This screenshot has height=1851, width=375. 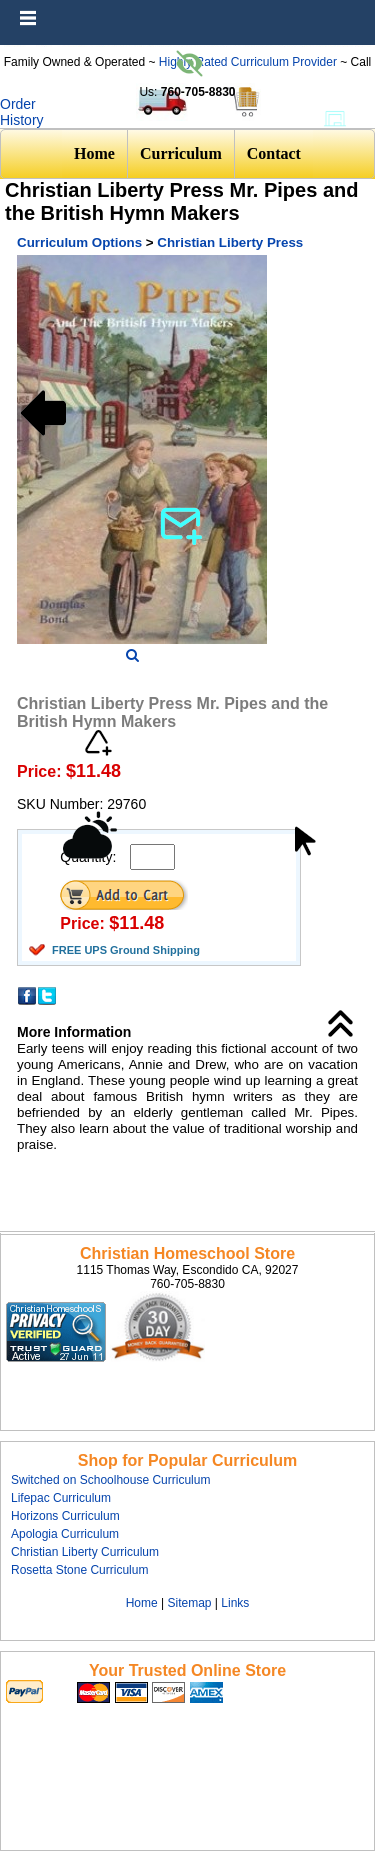 What do you see at coordinates (304, 841) in the screenshot?
I see `cursor or pointer indicator` at bounding box center [304, 841].